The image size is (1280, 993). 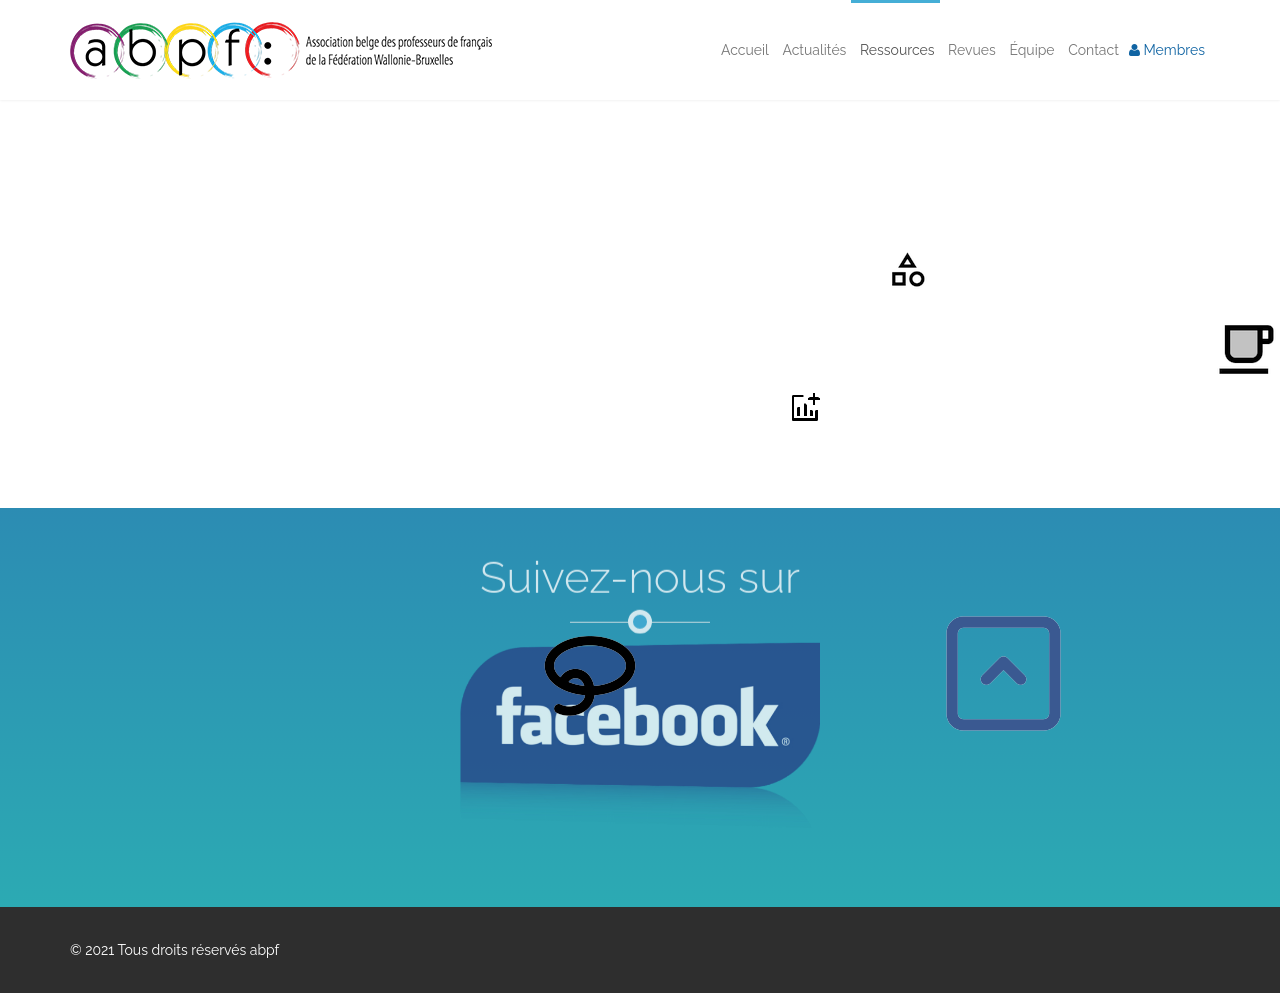 I want to click on add a new chart or graph, so click(x=805, y=408).